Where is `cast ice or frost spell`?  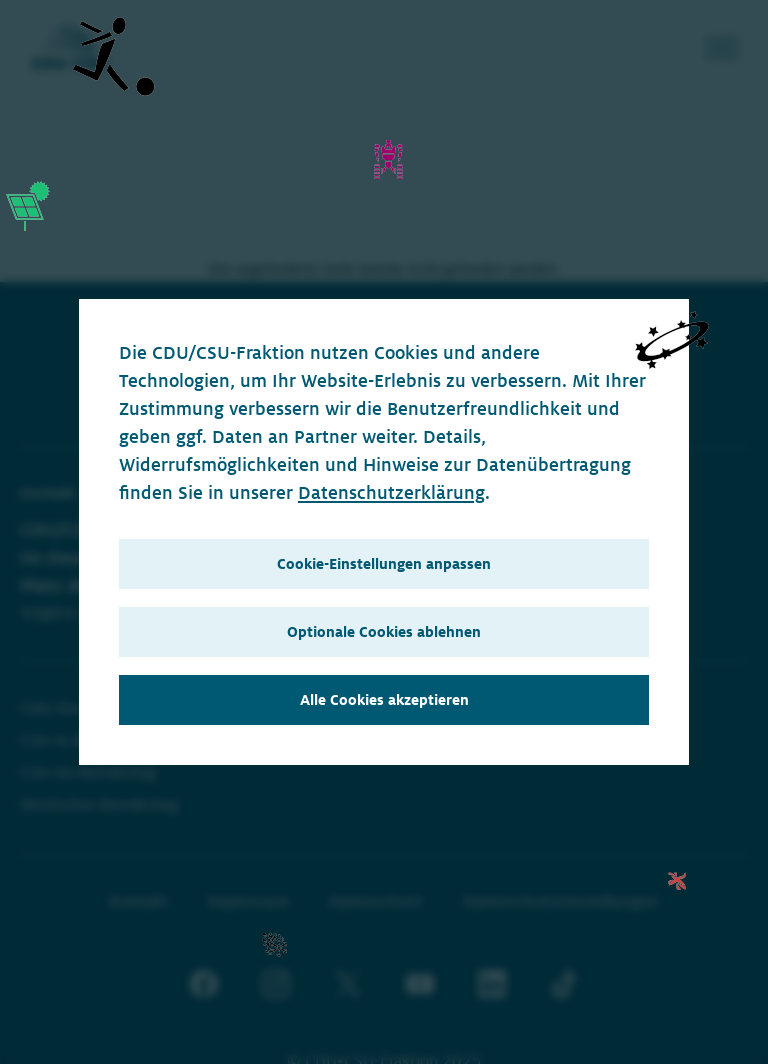 cast ice or frost spell is located at coordinates (275, 945).